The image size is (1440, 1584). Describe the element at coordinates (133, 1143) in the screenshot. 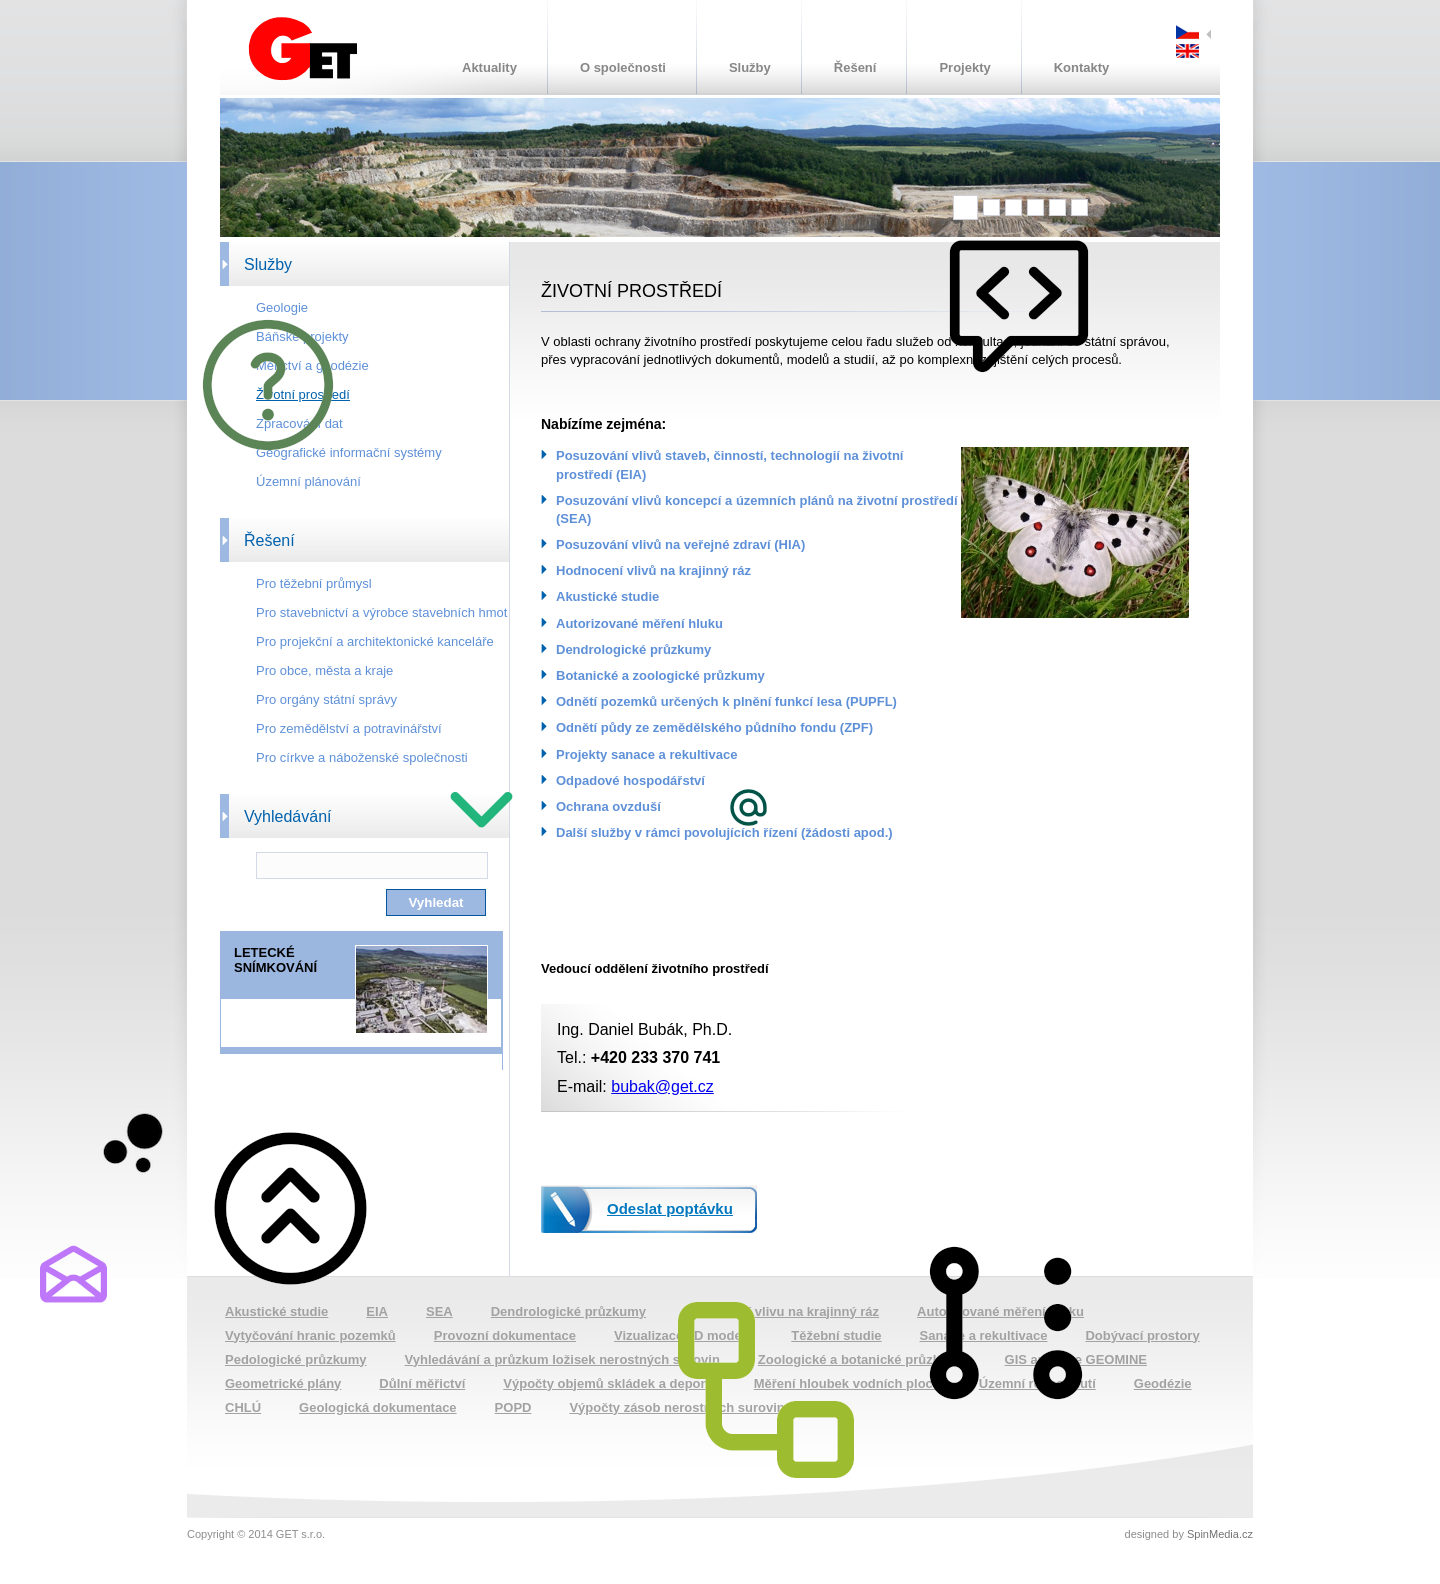

I see `view bubble chart visualization` at that location.